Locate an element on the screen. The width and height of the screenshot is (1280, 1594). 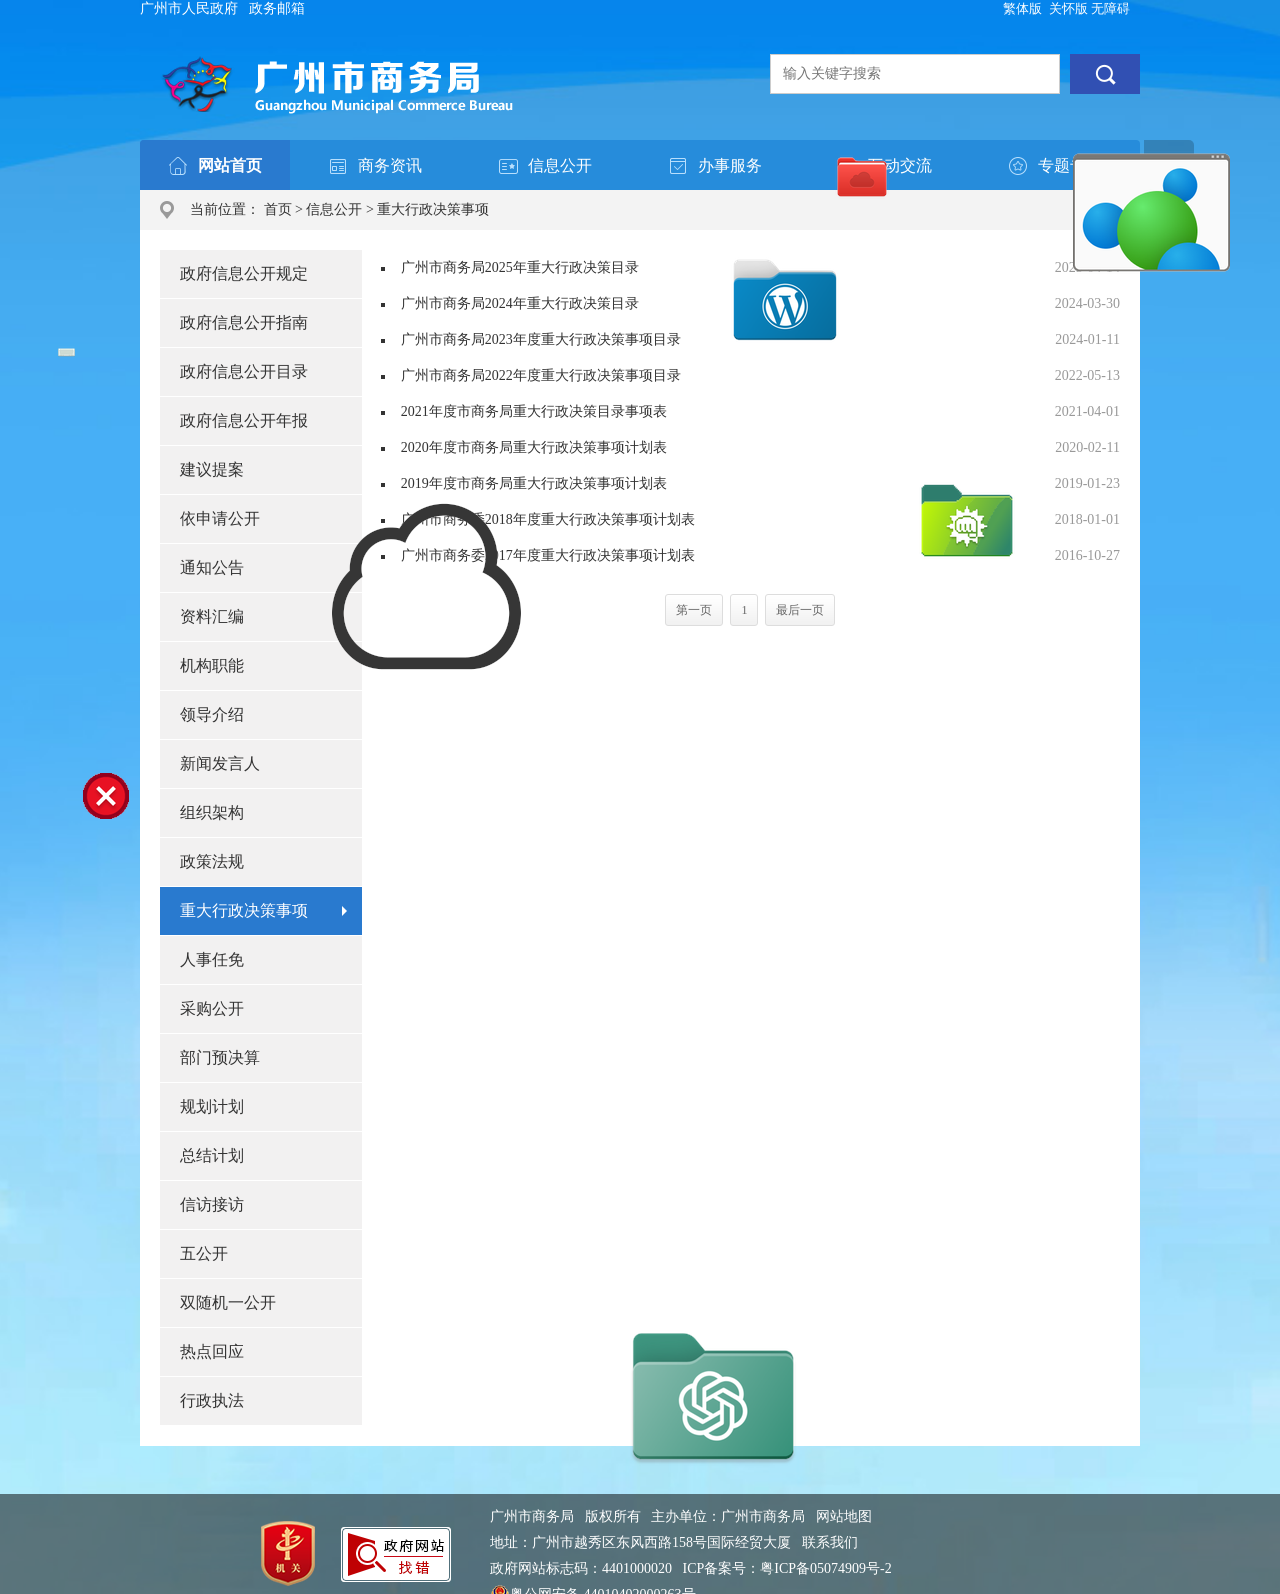
open folder containing ChatGPT-related files is located at coordinates (712, 1400).